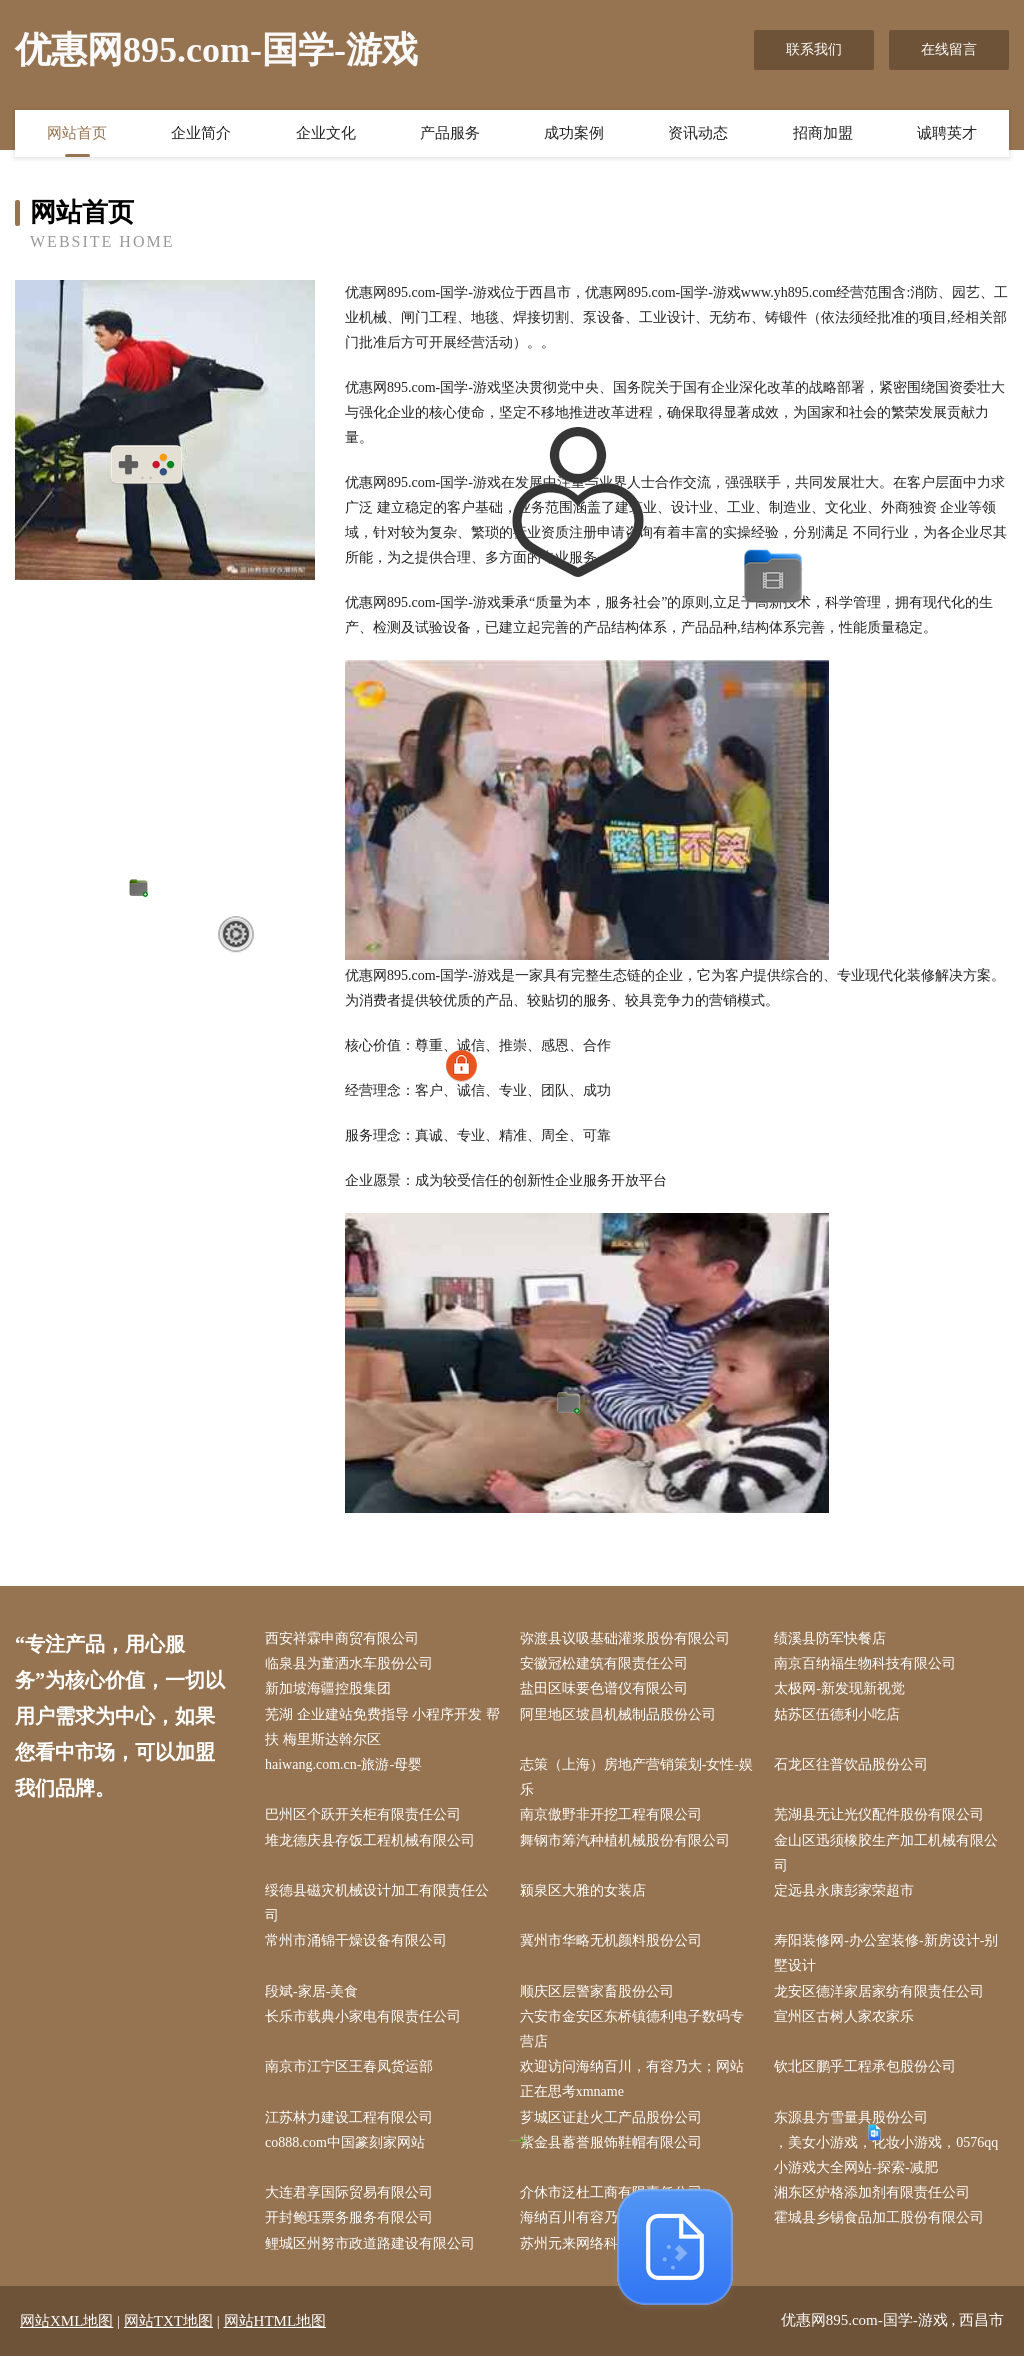 Image resolution: width=1024 pixels, height=2356 pixels. What do you see at coordinates (773, 576) in the screenshot?
I see `open your videos folder` at bounding box center [773, 576].